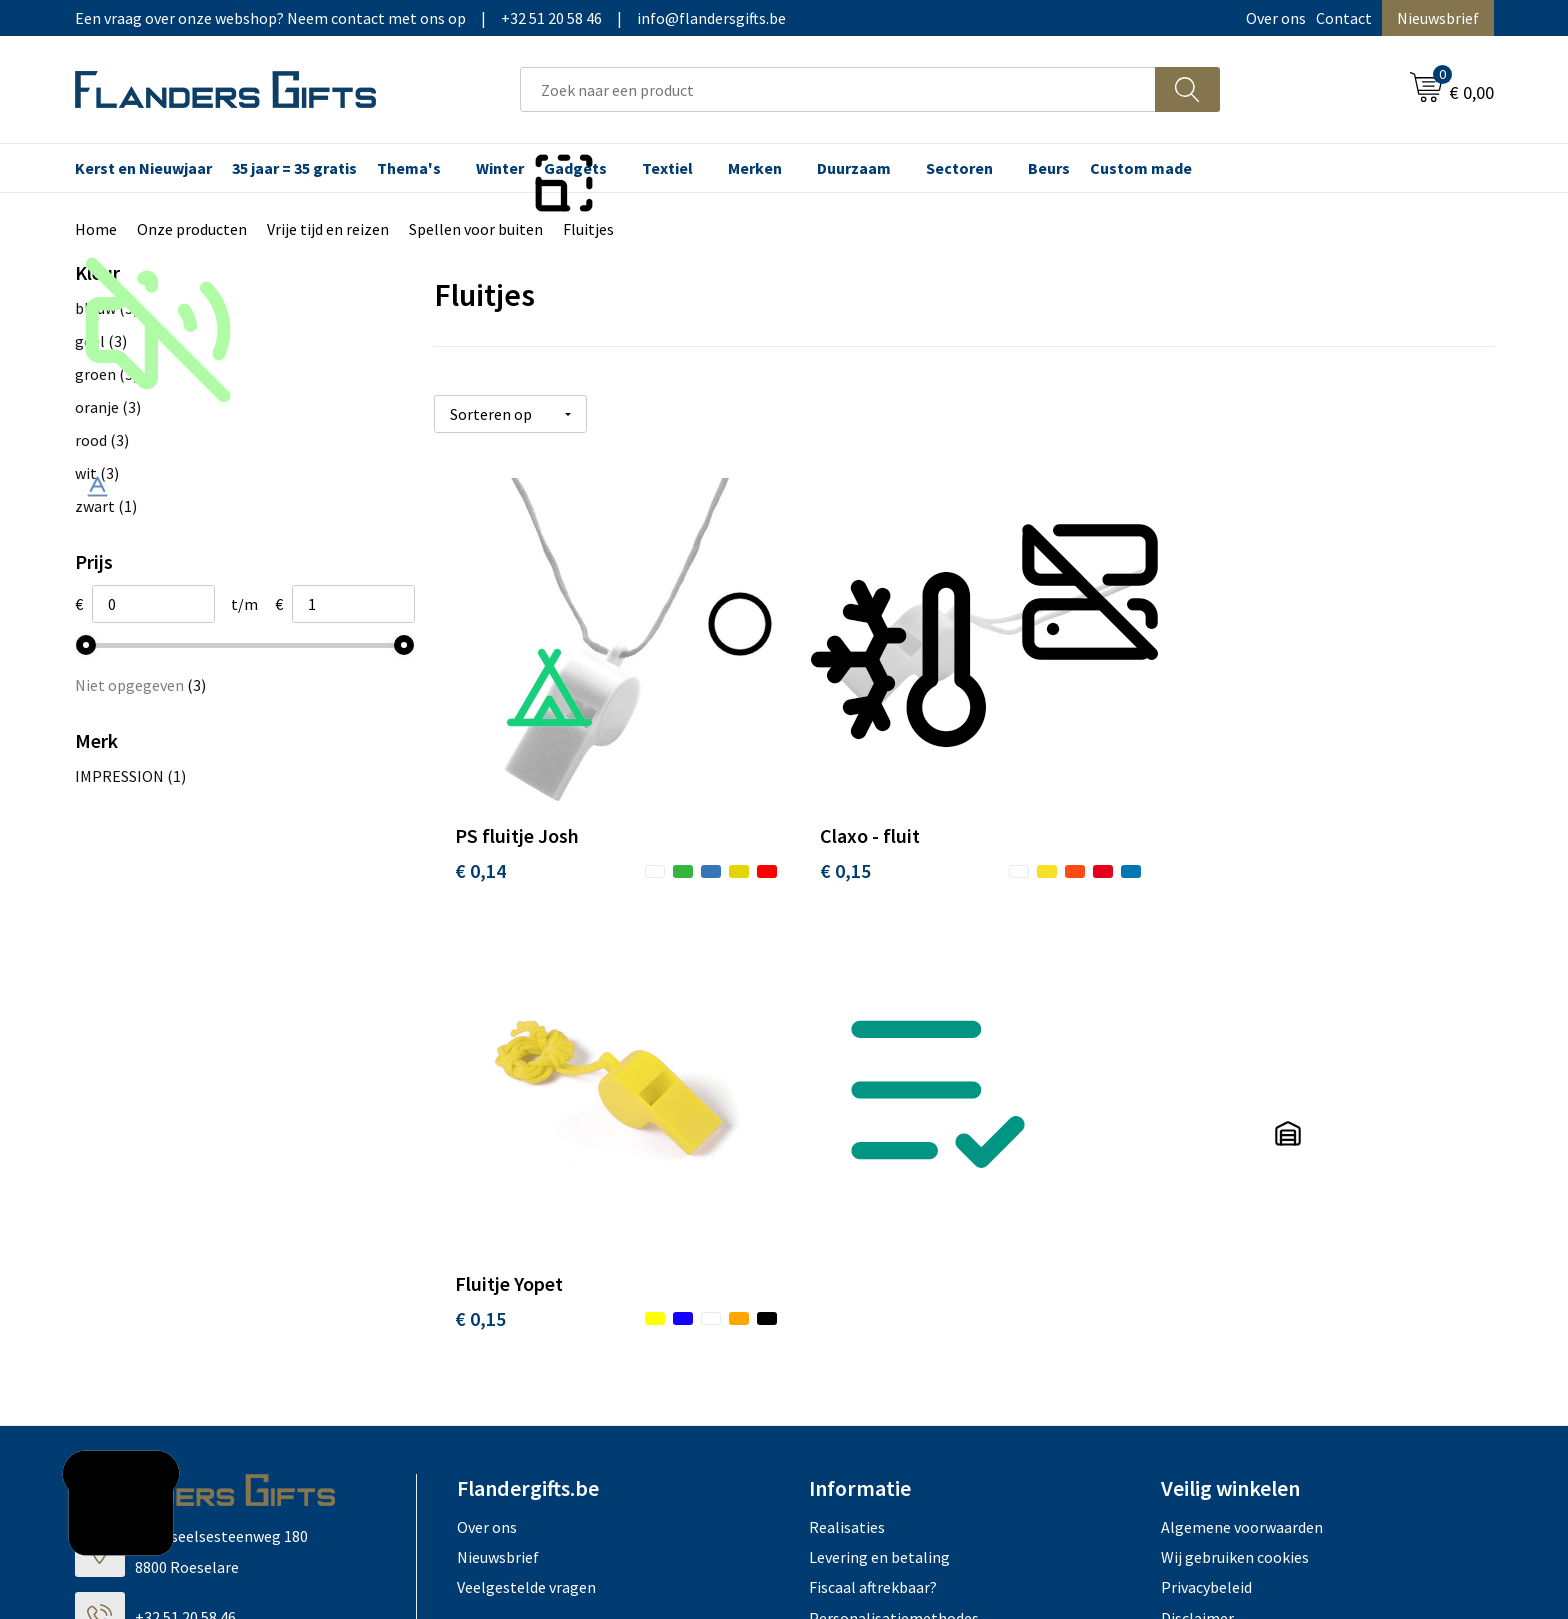  What do you see at coordinates (740, 624) in the screenshot?
I see `unselected radio button option` at bounding box center [740, 624].